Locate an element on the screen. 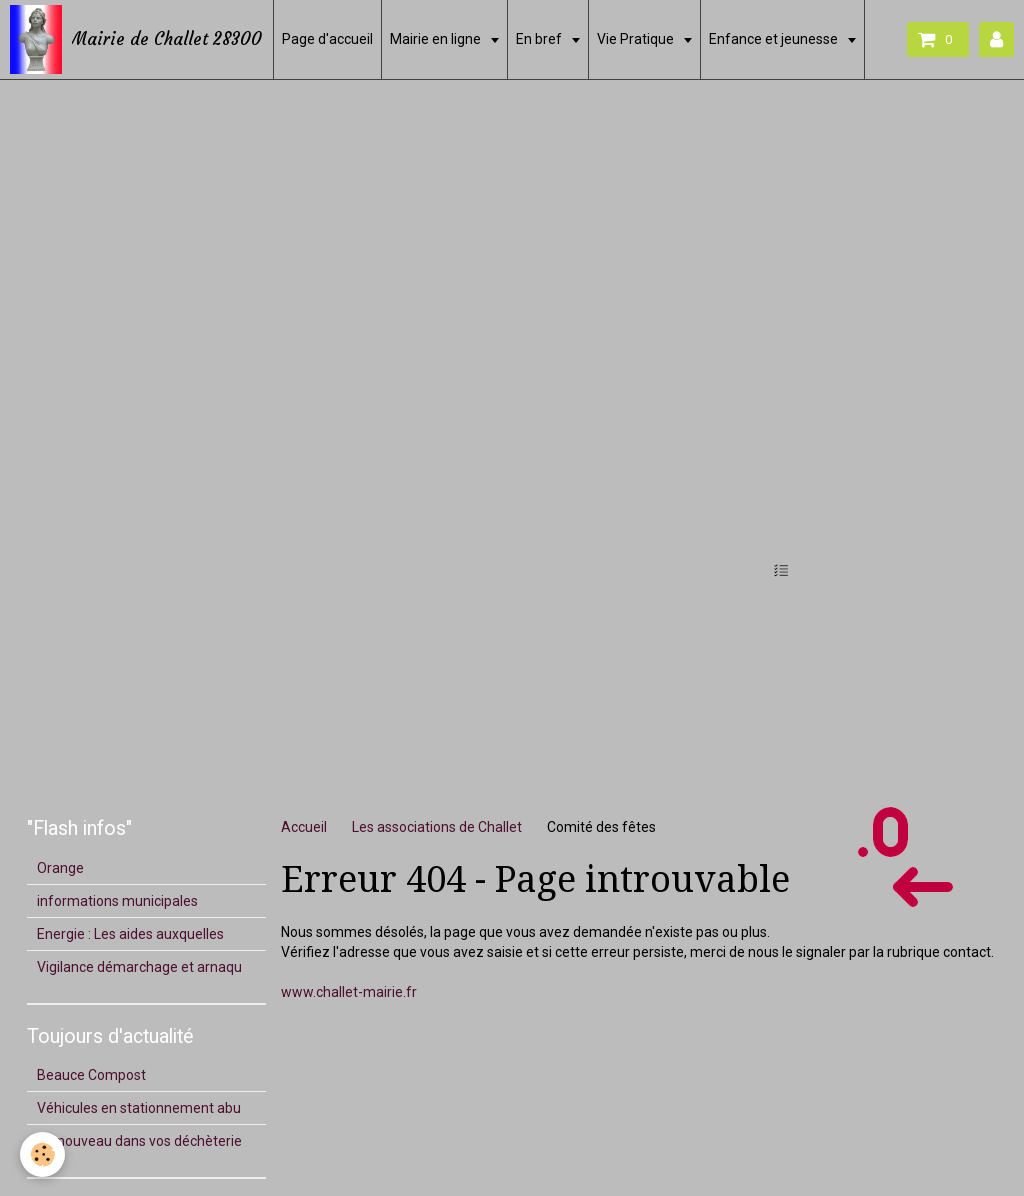 Image resolution: width=1024 pixels, height=1196 pixels. view or manage your task checklist is located at coordinates (780, 570).